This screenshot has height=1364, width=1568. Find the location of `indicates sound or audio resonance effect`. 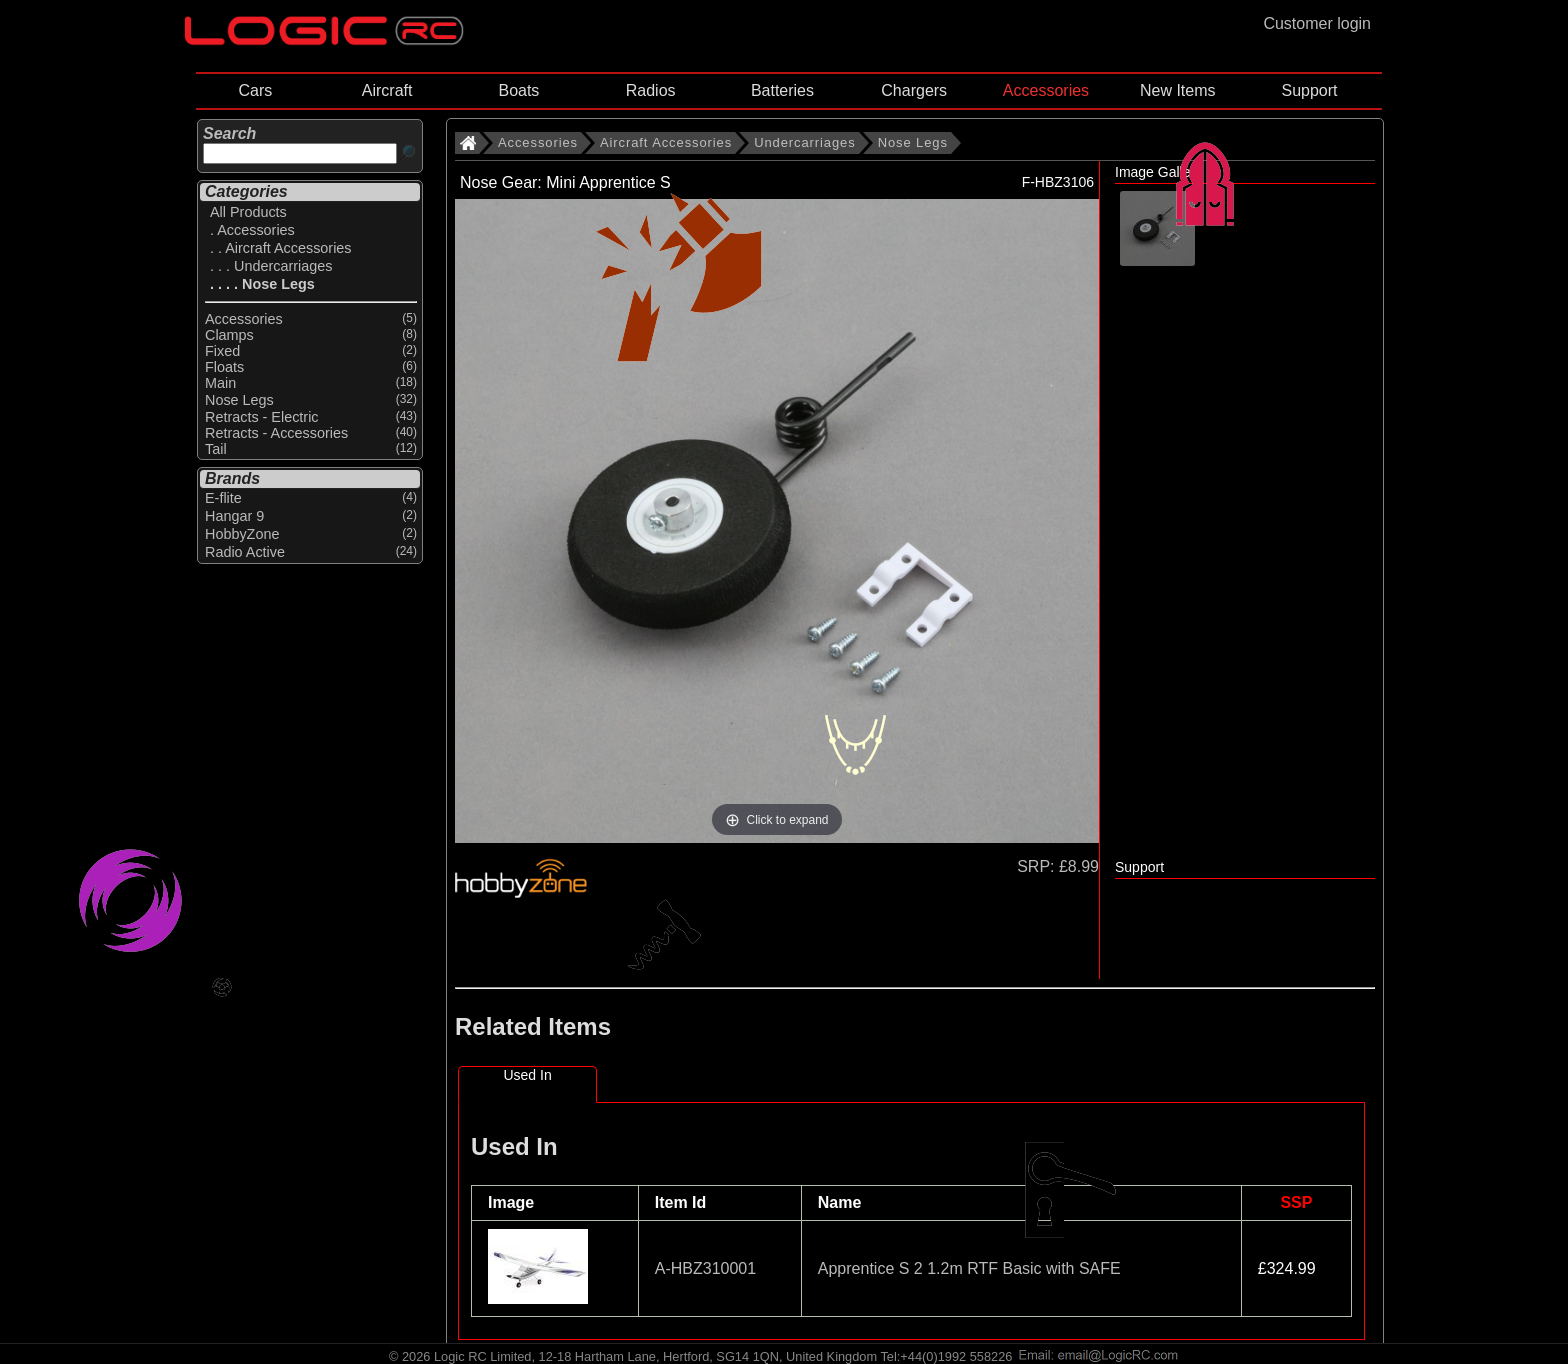

indicates sound or audio resonance effect is located at coordinates (130, 900).